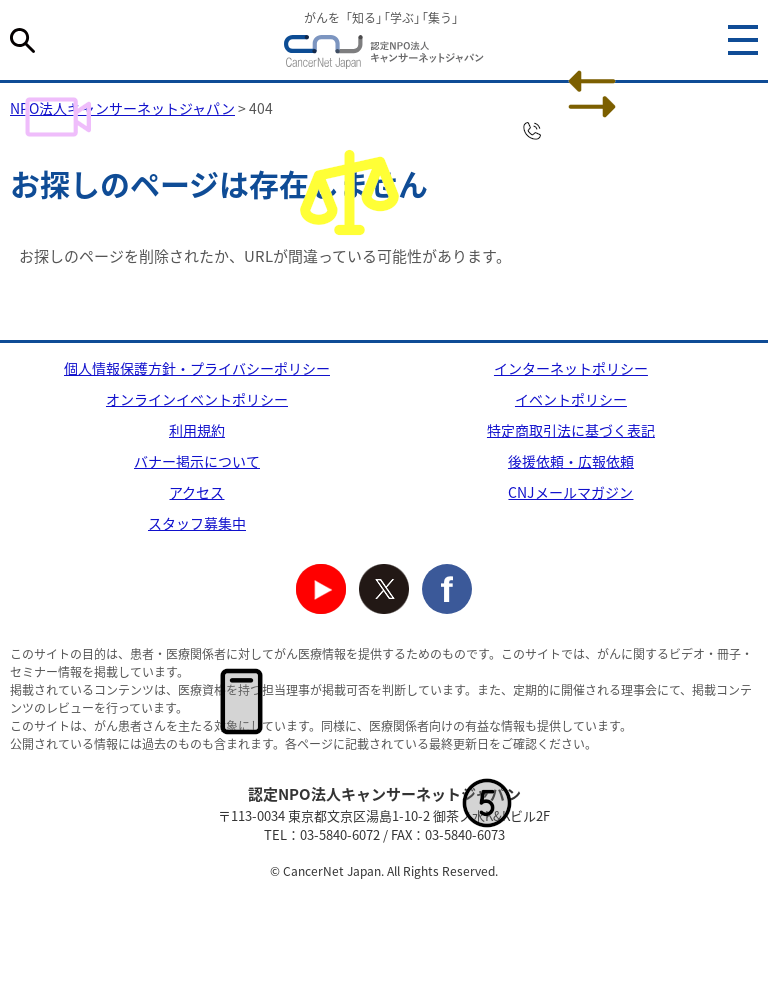  What do you see at coordinates (349, 192) in the screenshot?
I see `access legal terms or policies` at bounding box center [349, 192].